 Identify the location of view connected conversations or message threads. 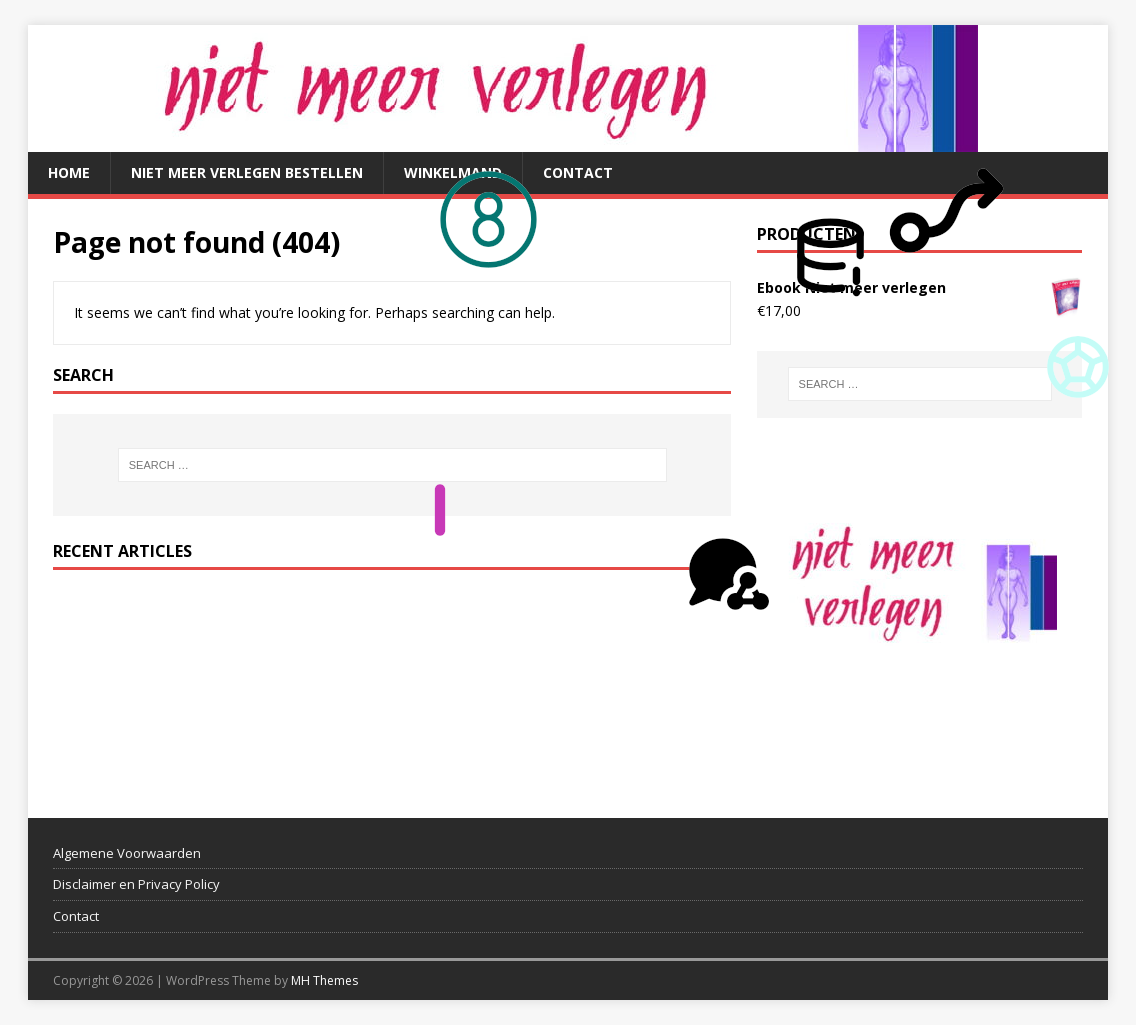
(727, 572).